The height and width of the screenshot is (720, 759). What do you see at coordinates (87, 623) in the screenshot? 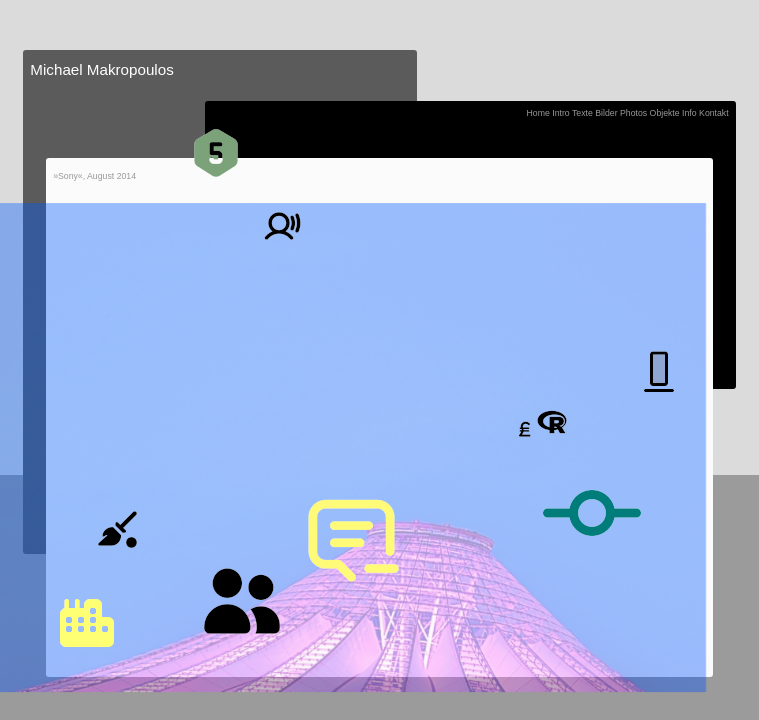
I see `view city or urban location` at bounding box center [87, 623].